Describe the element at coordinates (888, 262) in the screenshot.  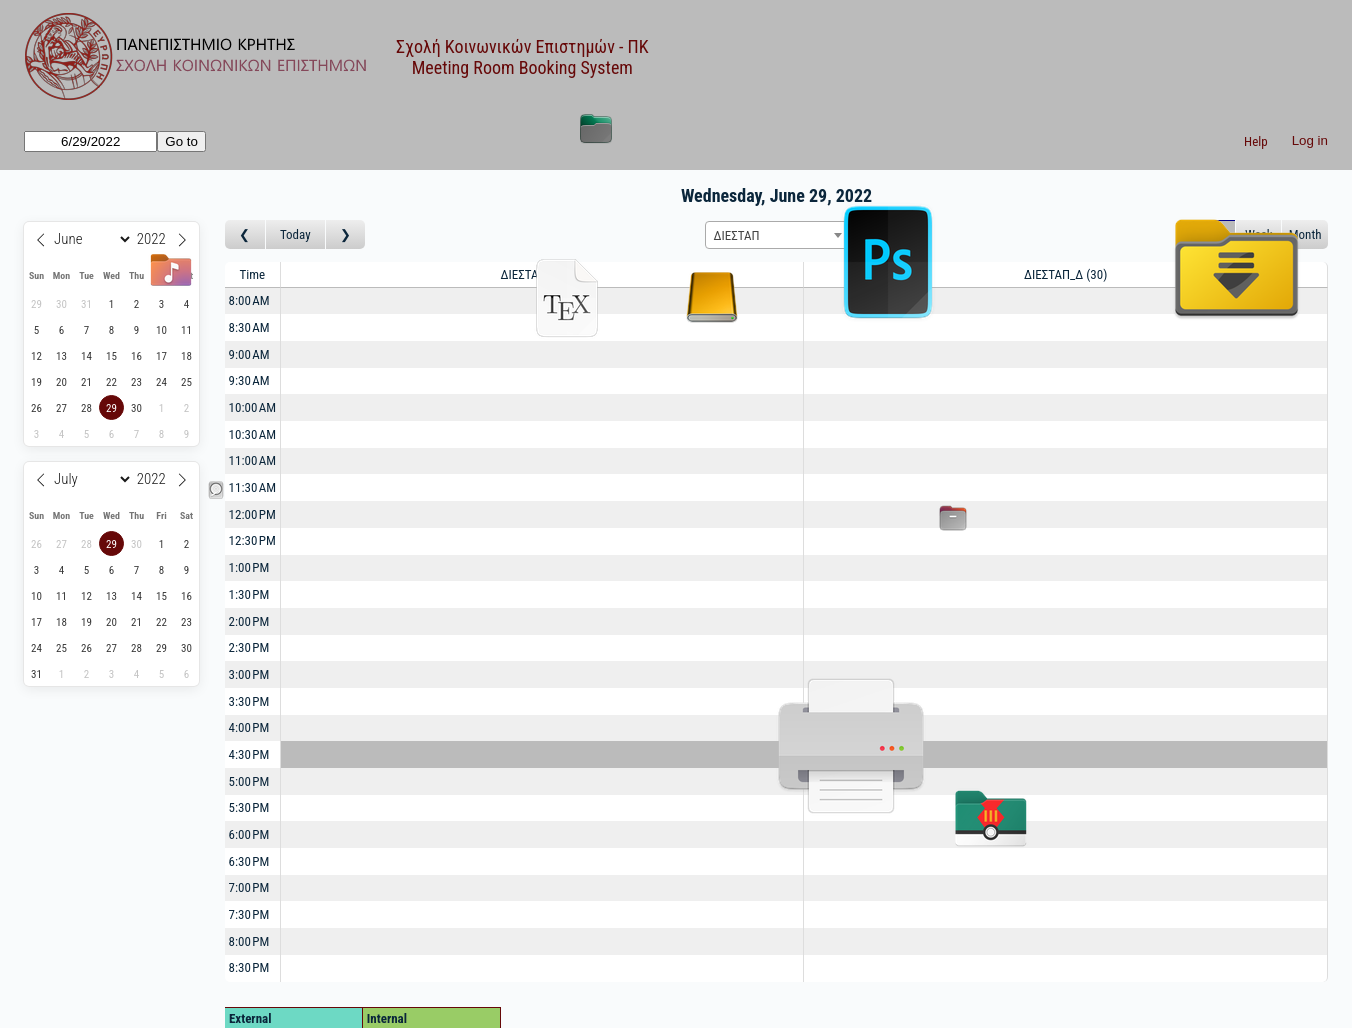
I see `adobe photoshop file type indicator` at that location.